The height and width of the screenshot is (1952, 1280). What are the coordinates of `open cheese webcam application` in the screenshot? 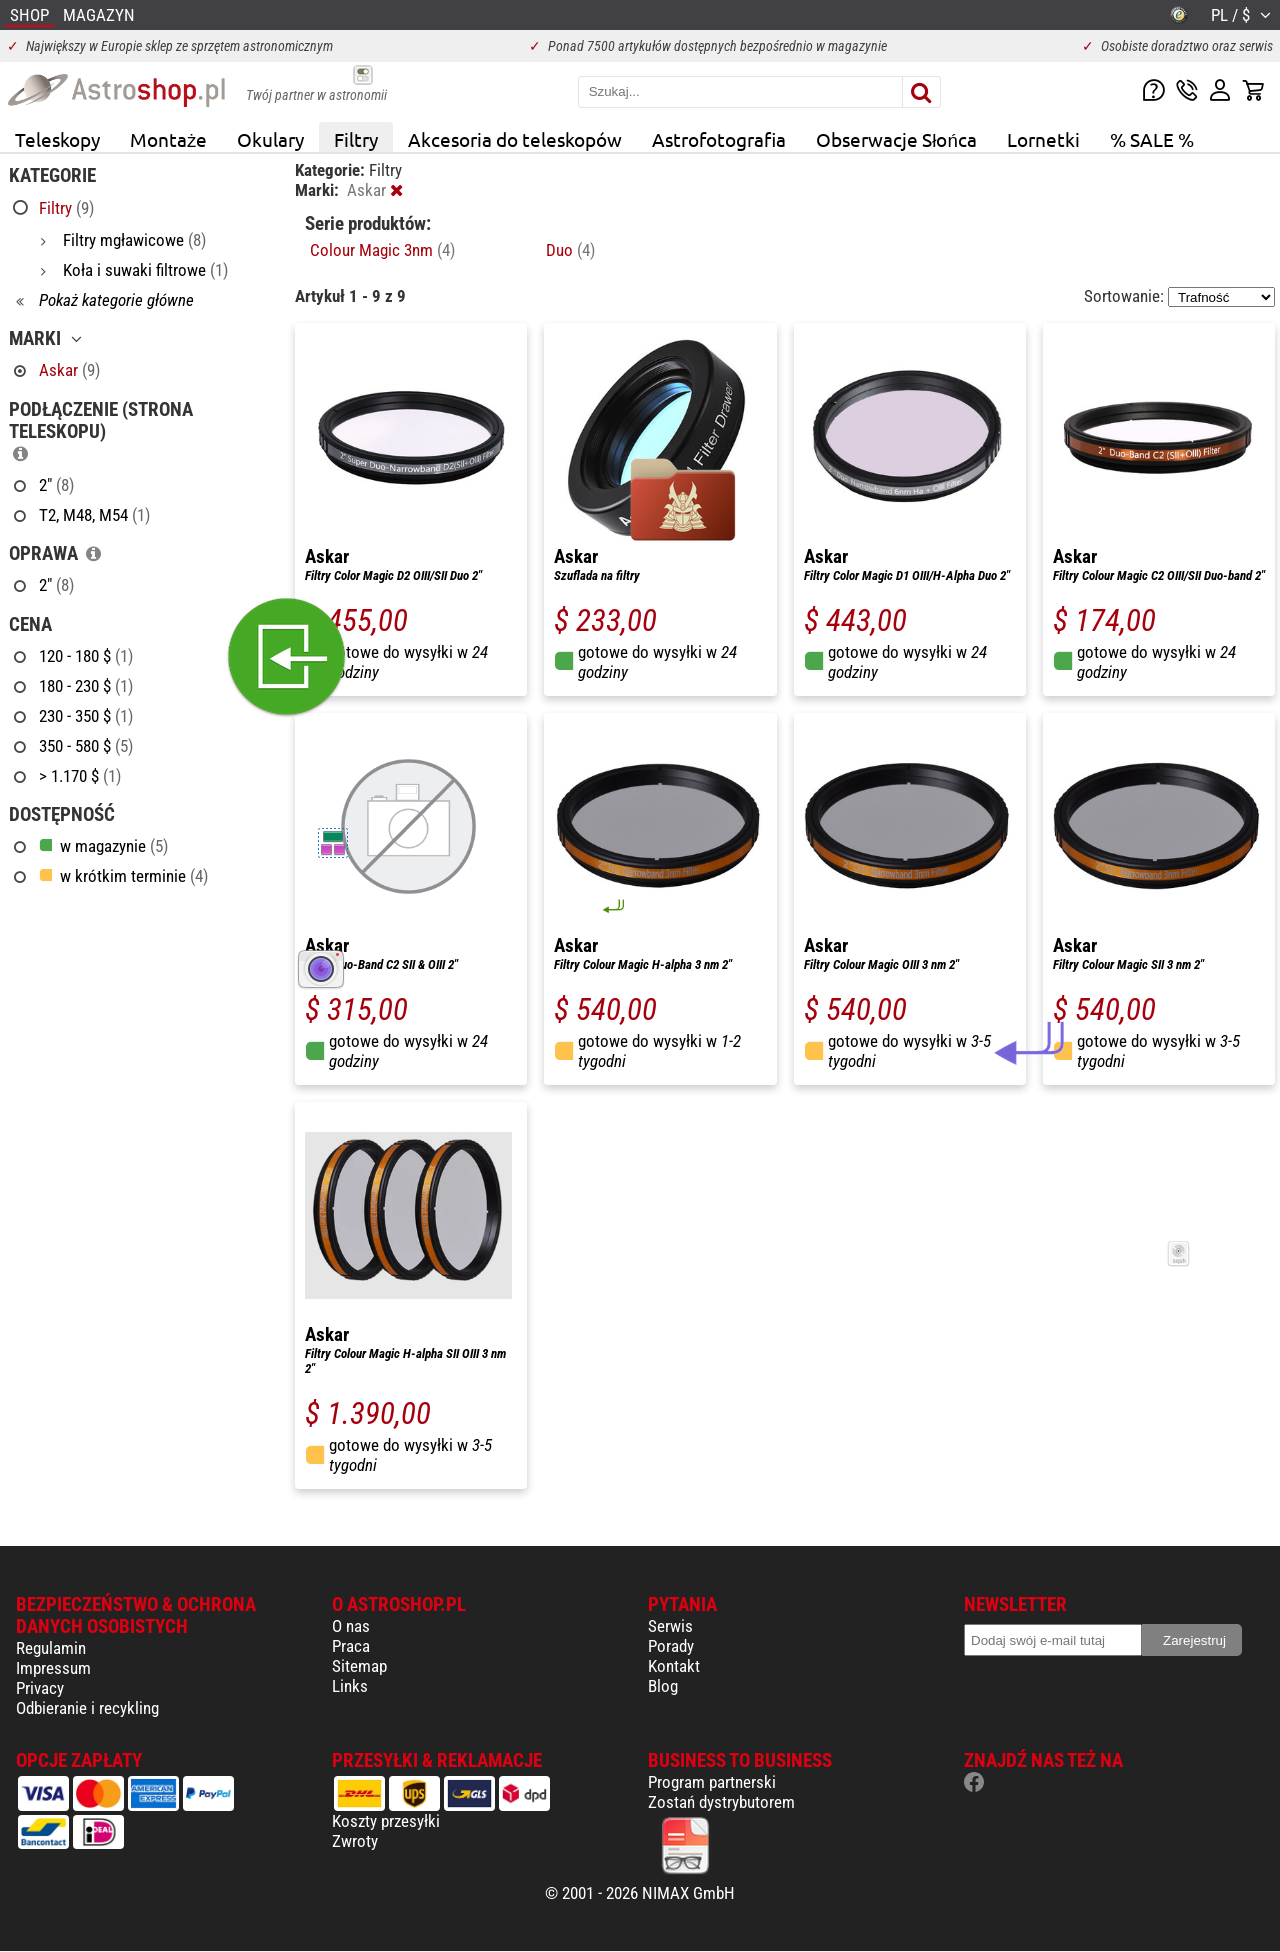 It's located at (321, 969).